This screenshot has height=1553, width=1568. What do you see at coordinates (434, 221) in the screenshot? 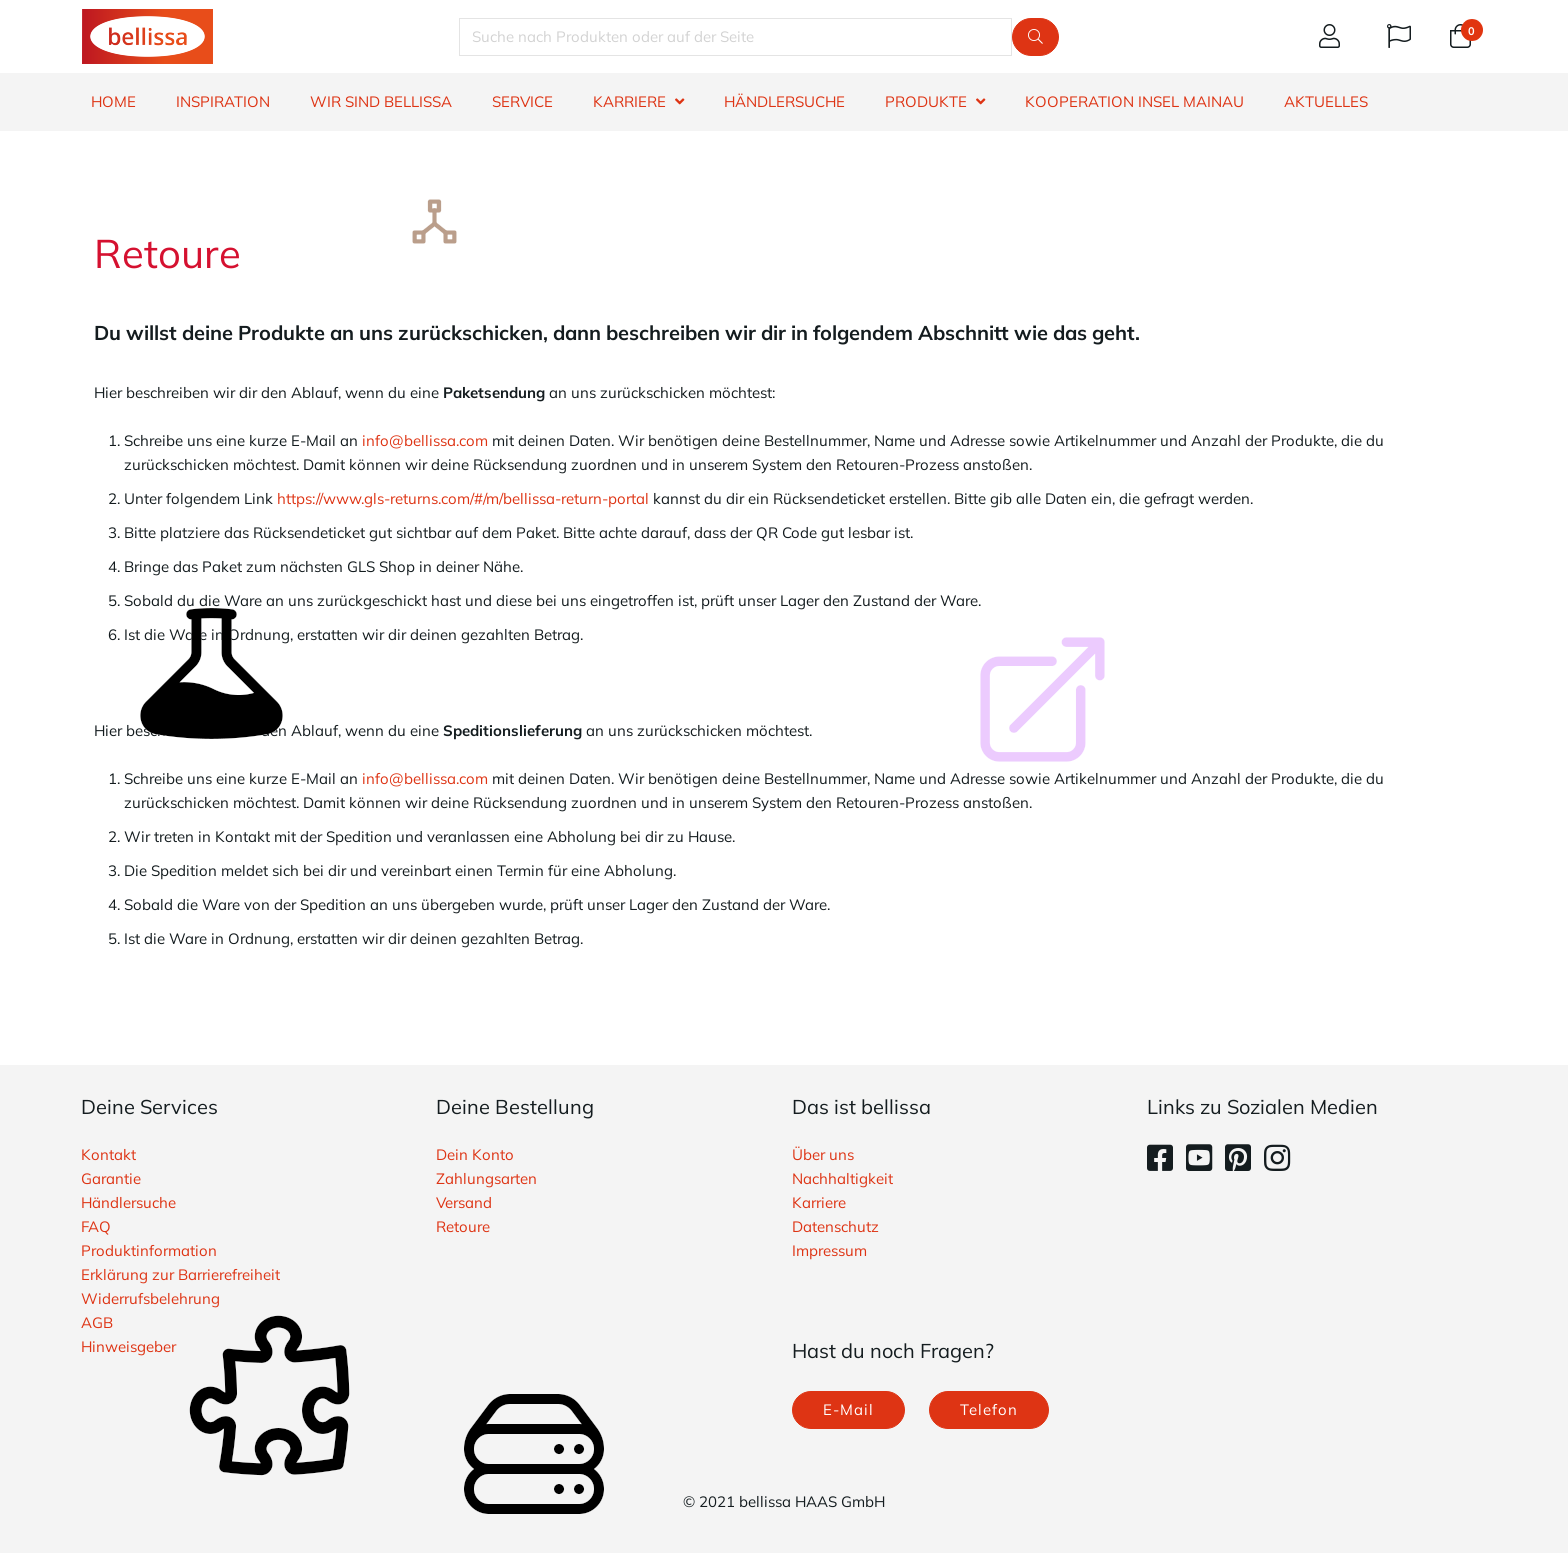
I see `view organizational hierarchy or structure` at bounding box center [434, 221].